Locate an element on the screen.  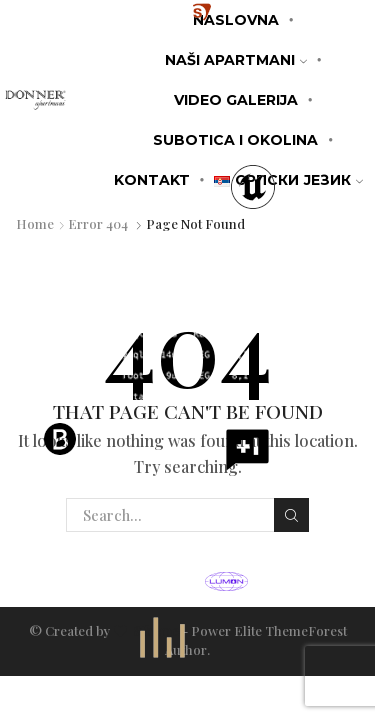
lumon industries brand logo is located at coordinates (226, 581).